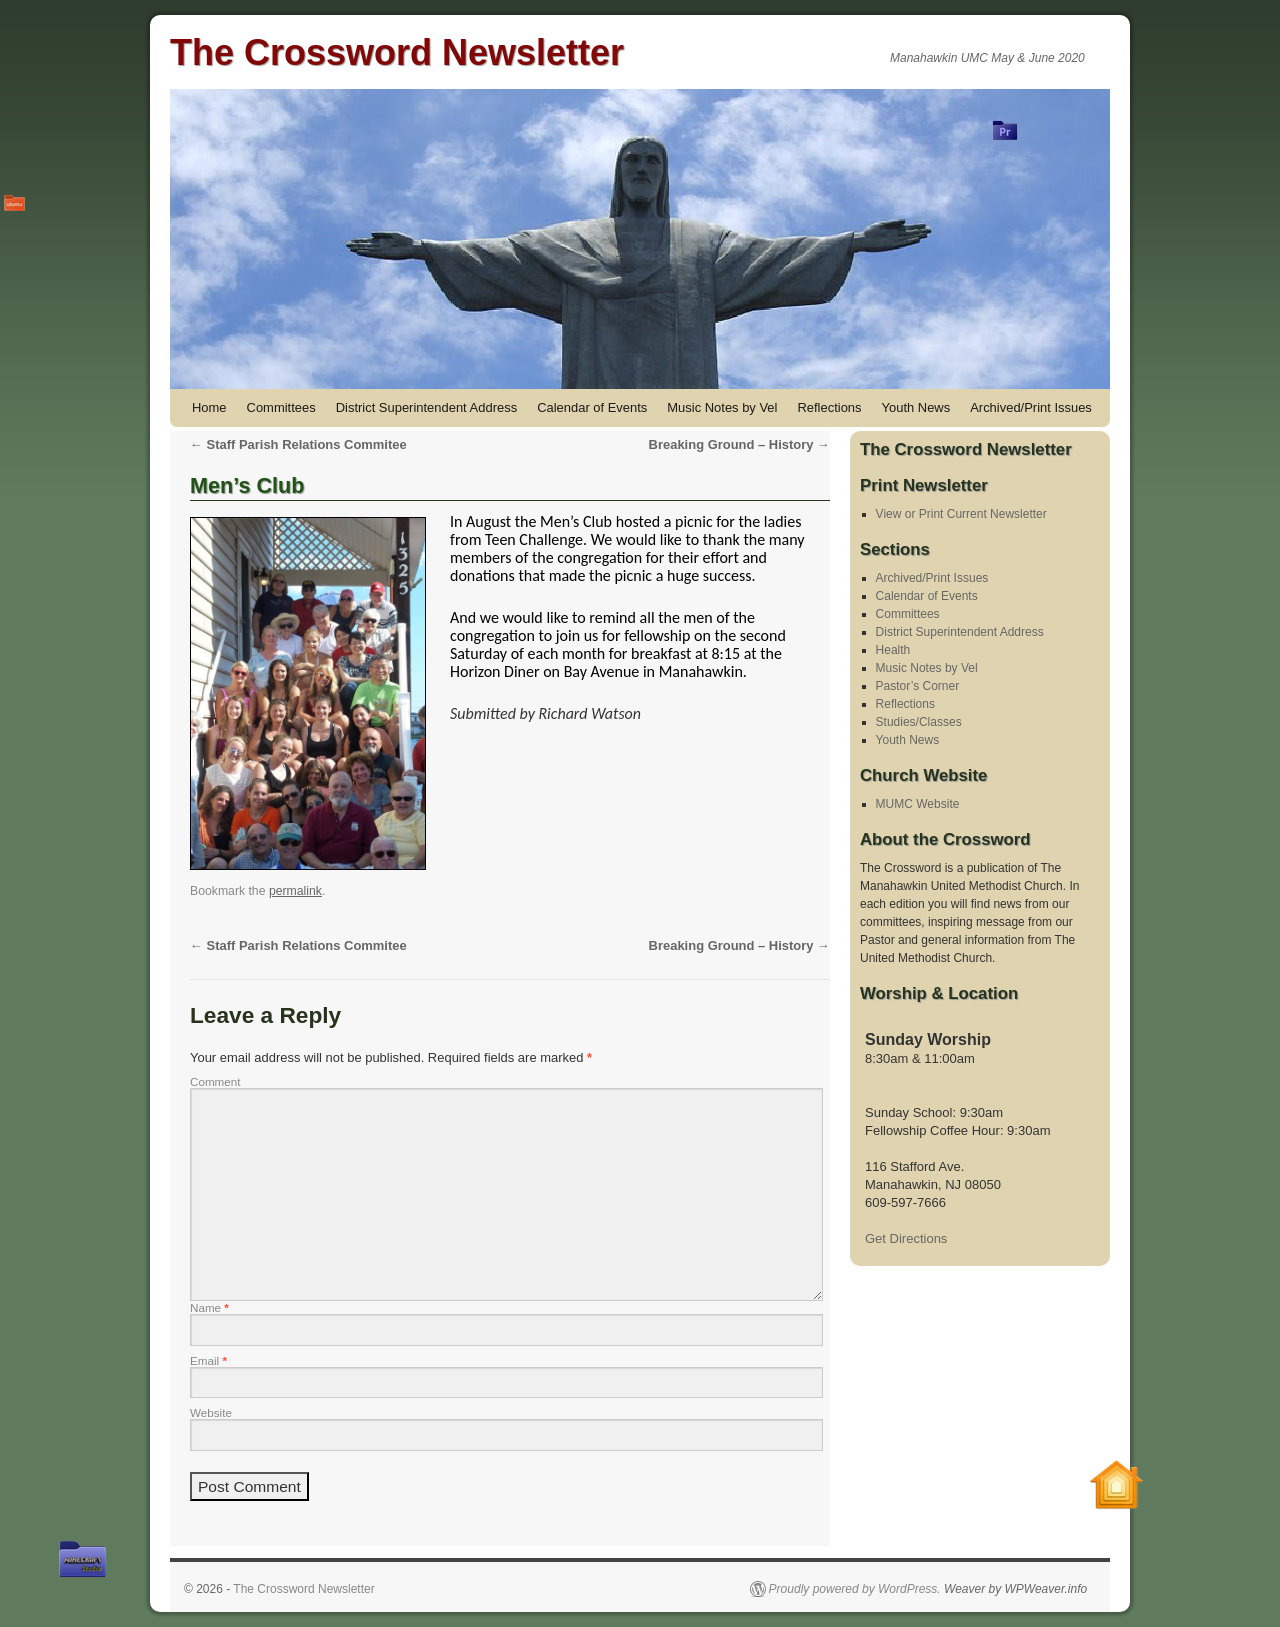 Image resolution: width=1280 pixels, height=1627 pixels. I want to click on open ubuntu-related files folder, so click(14, 203).